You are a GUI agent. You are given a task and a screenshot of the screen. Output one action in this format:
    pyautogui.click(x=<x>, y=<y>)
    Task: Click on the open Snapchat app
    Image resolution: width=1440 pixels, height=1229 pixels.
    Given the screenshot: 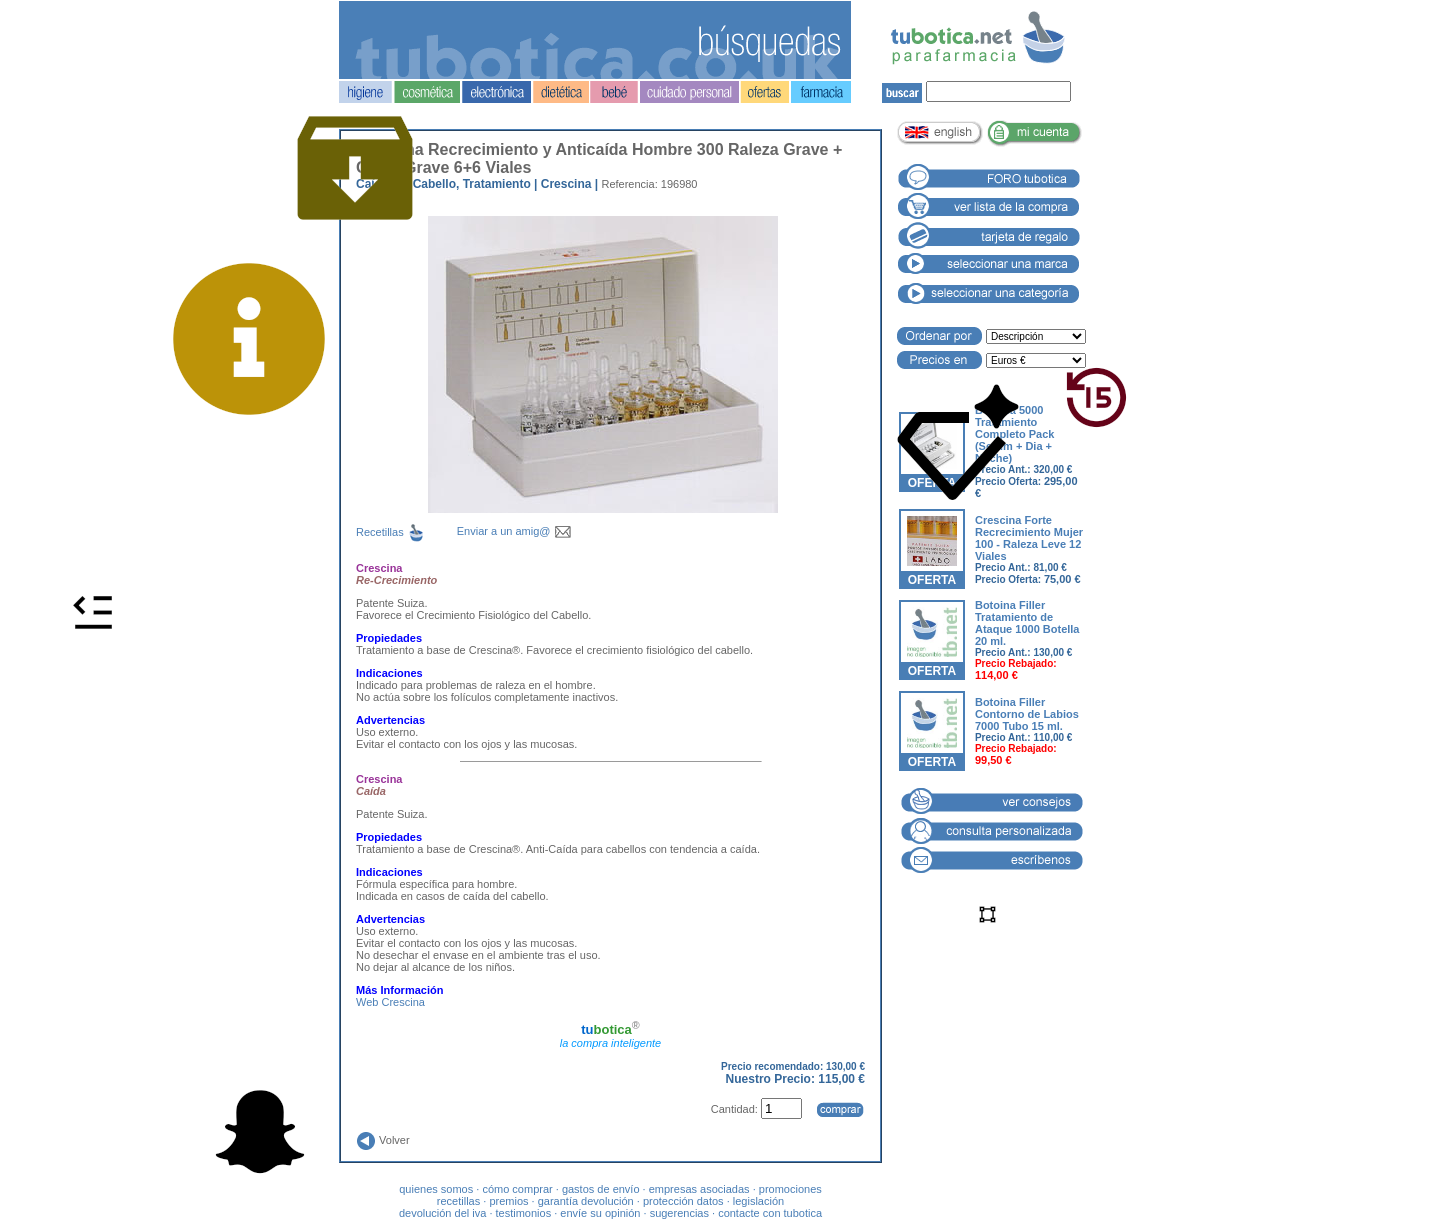 What is the action you would take?
    pyautogui.click(x=260, y=1130)
    